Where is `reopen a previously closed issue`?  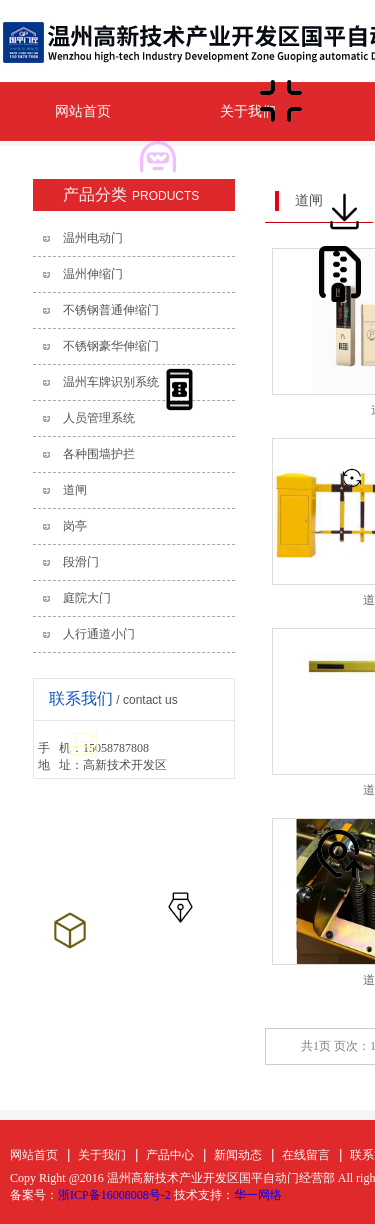
reopen a previously closed issue is located at coordinates (352, 478).